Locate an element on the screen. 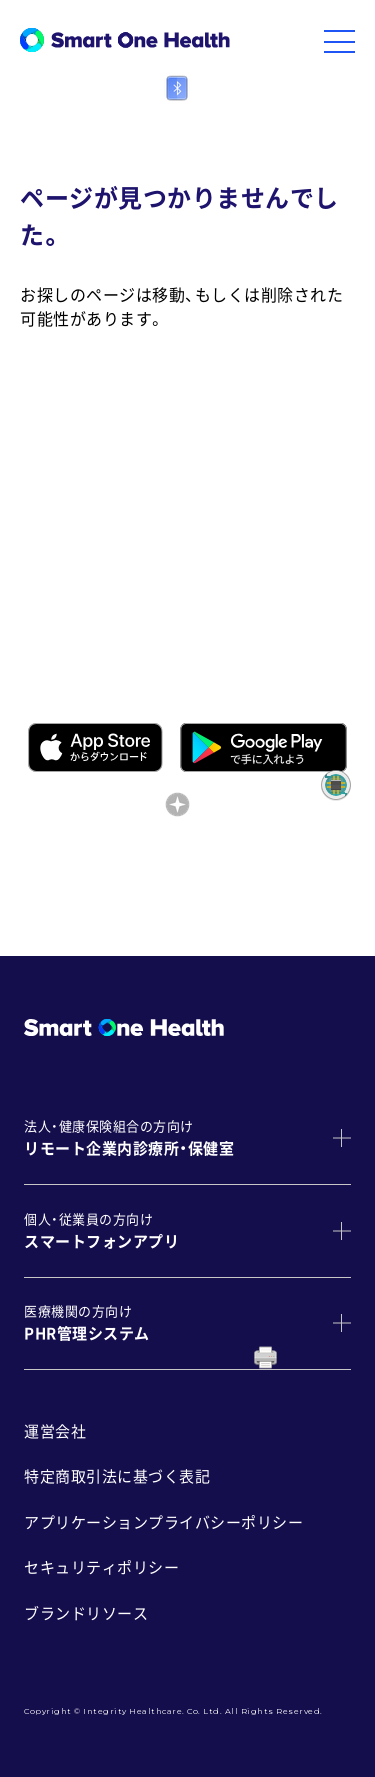 This screenshot has width=375, height=1777. print the current document is located at coordinates (265, 1357).